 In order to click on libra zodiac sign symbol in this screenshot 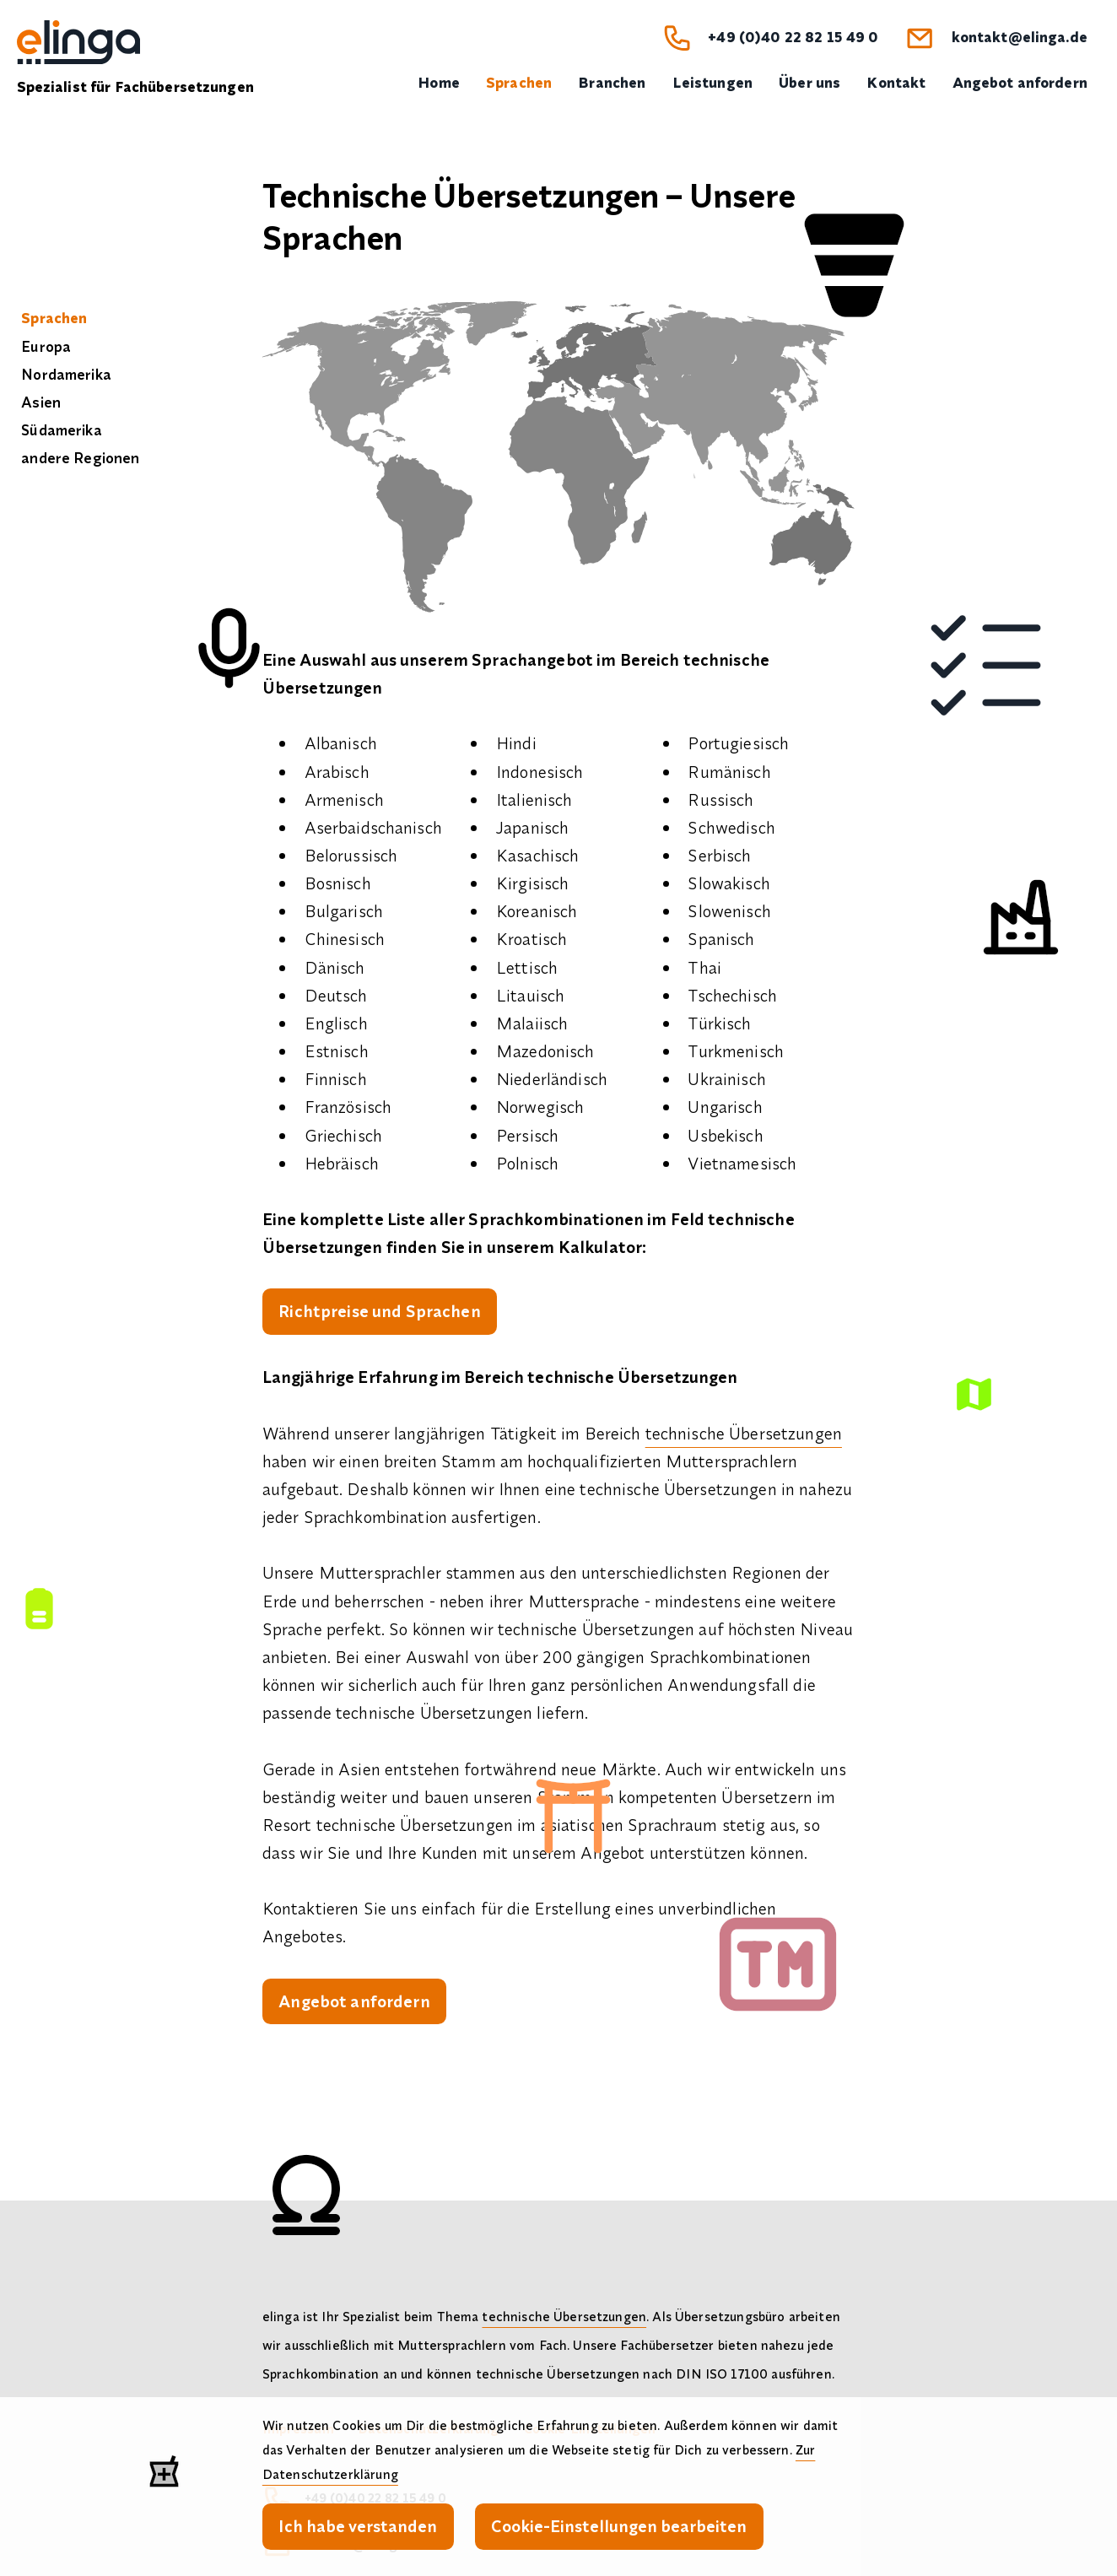, I will do `click(306, 2197)`.